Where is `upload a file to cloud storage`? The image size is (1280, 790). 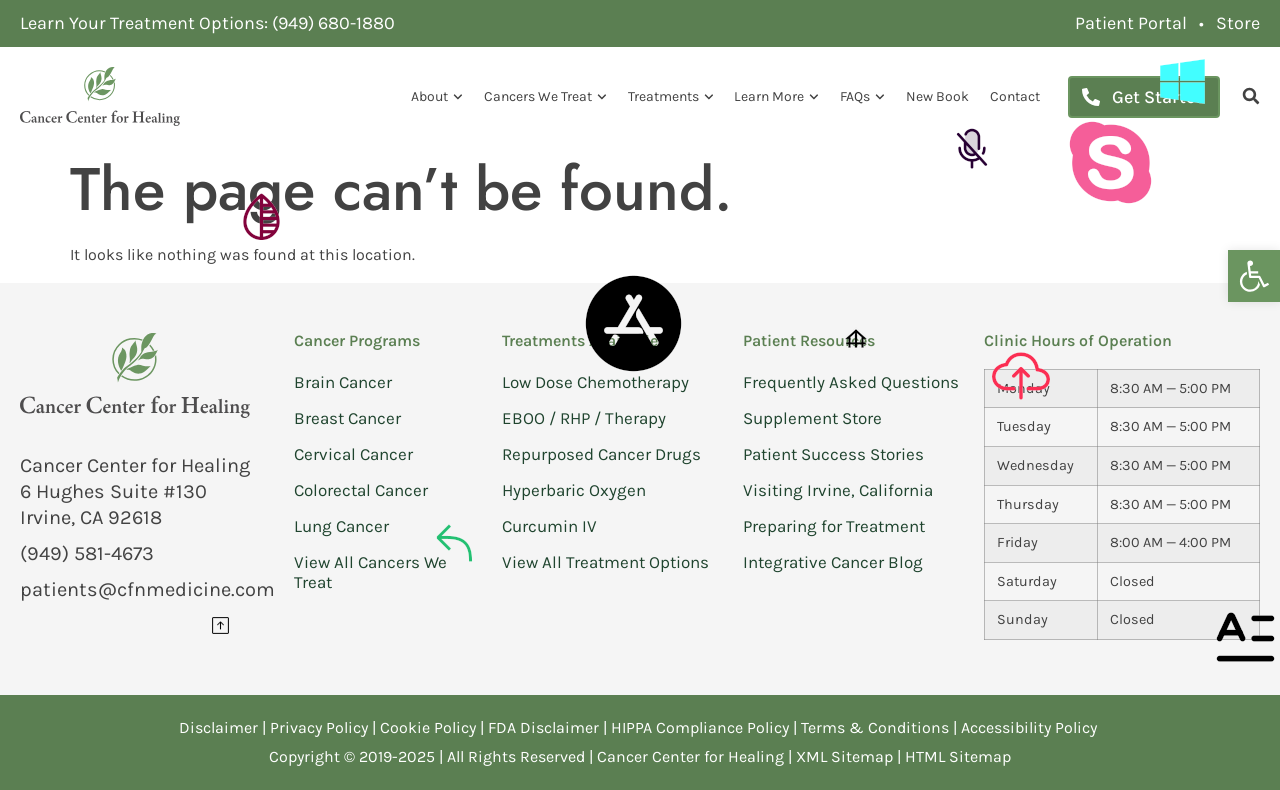
upload a file to cloud storage is located at coordinates (1021, 376).